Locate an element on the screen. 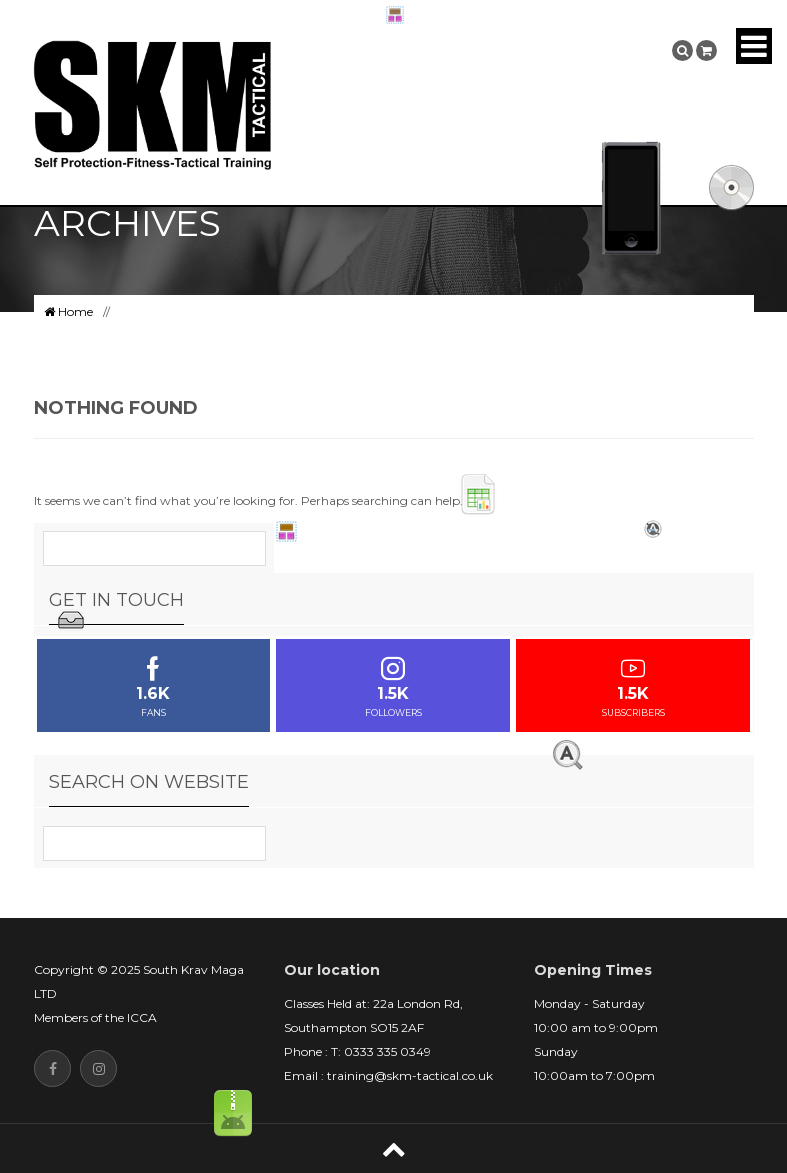  iPod nano device in space gray is located at coordinates (631, 198).